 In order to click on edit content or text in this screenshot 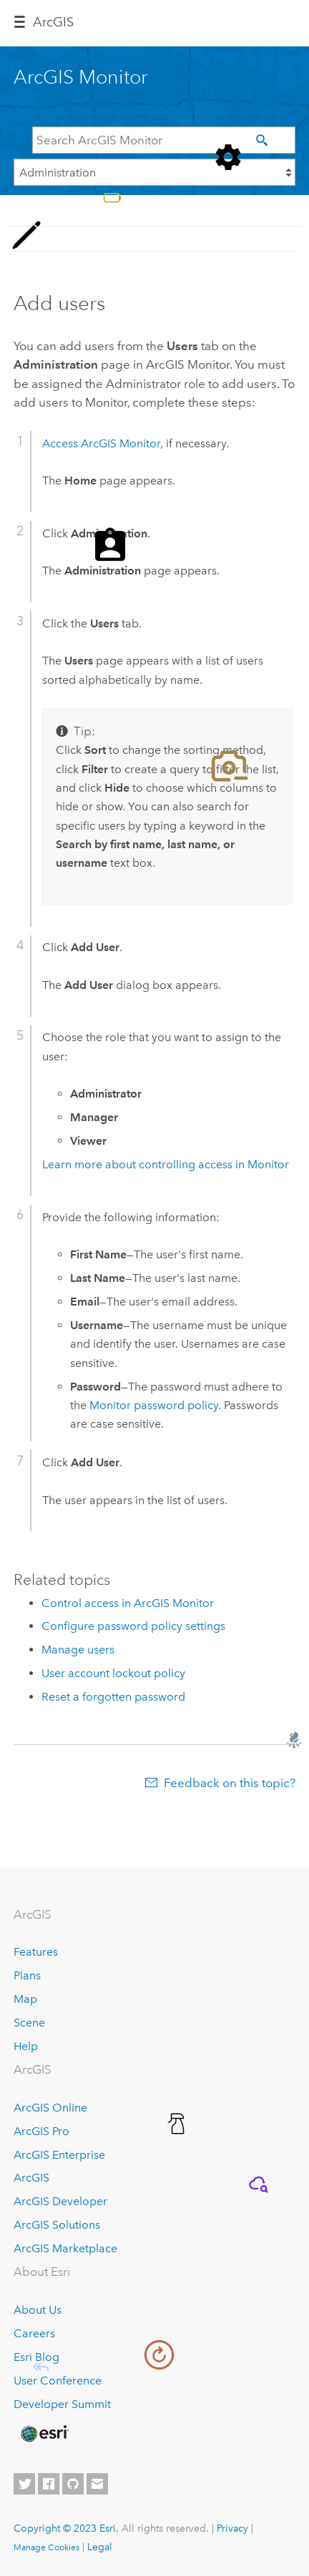, I will do `click(26, 235)`.